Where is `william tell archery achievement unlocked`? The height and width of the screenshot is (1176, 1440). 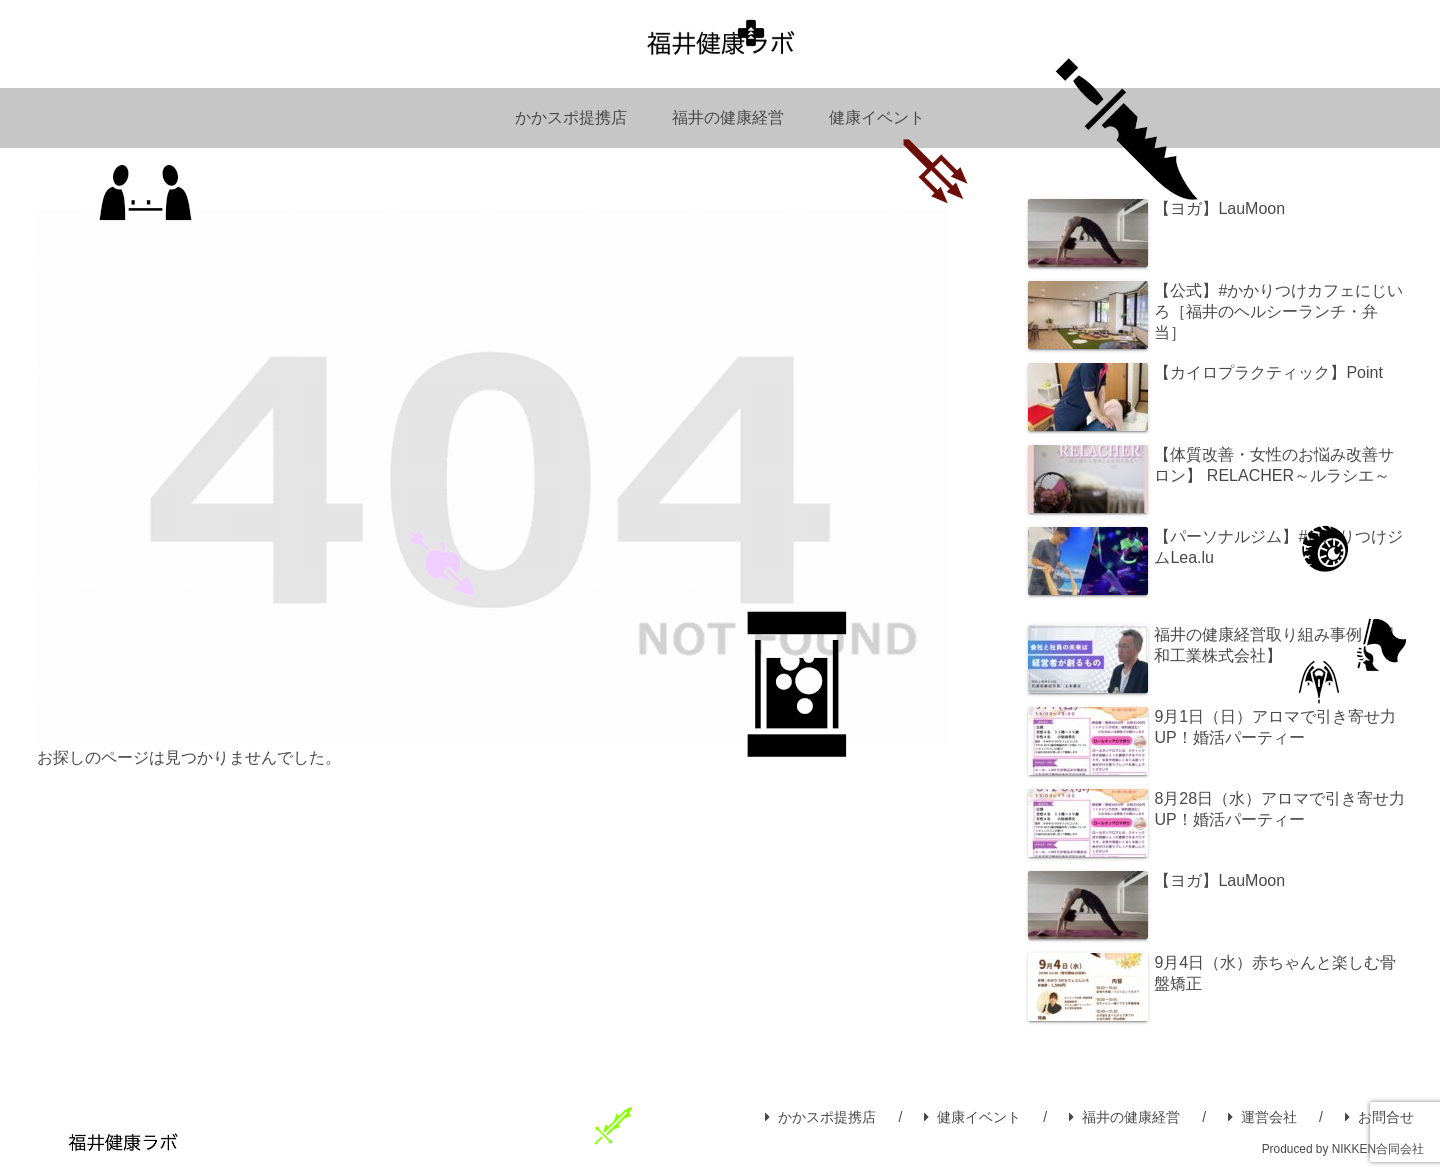 william tell archery achievement unlocked is located at coordinates (441, 563).